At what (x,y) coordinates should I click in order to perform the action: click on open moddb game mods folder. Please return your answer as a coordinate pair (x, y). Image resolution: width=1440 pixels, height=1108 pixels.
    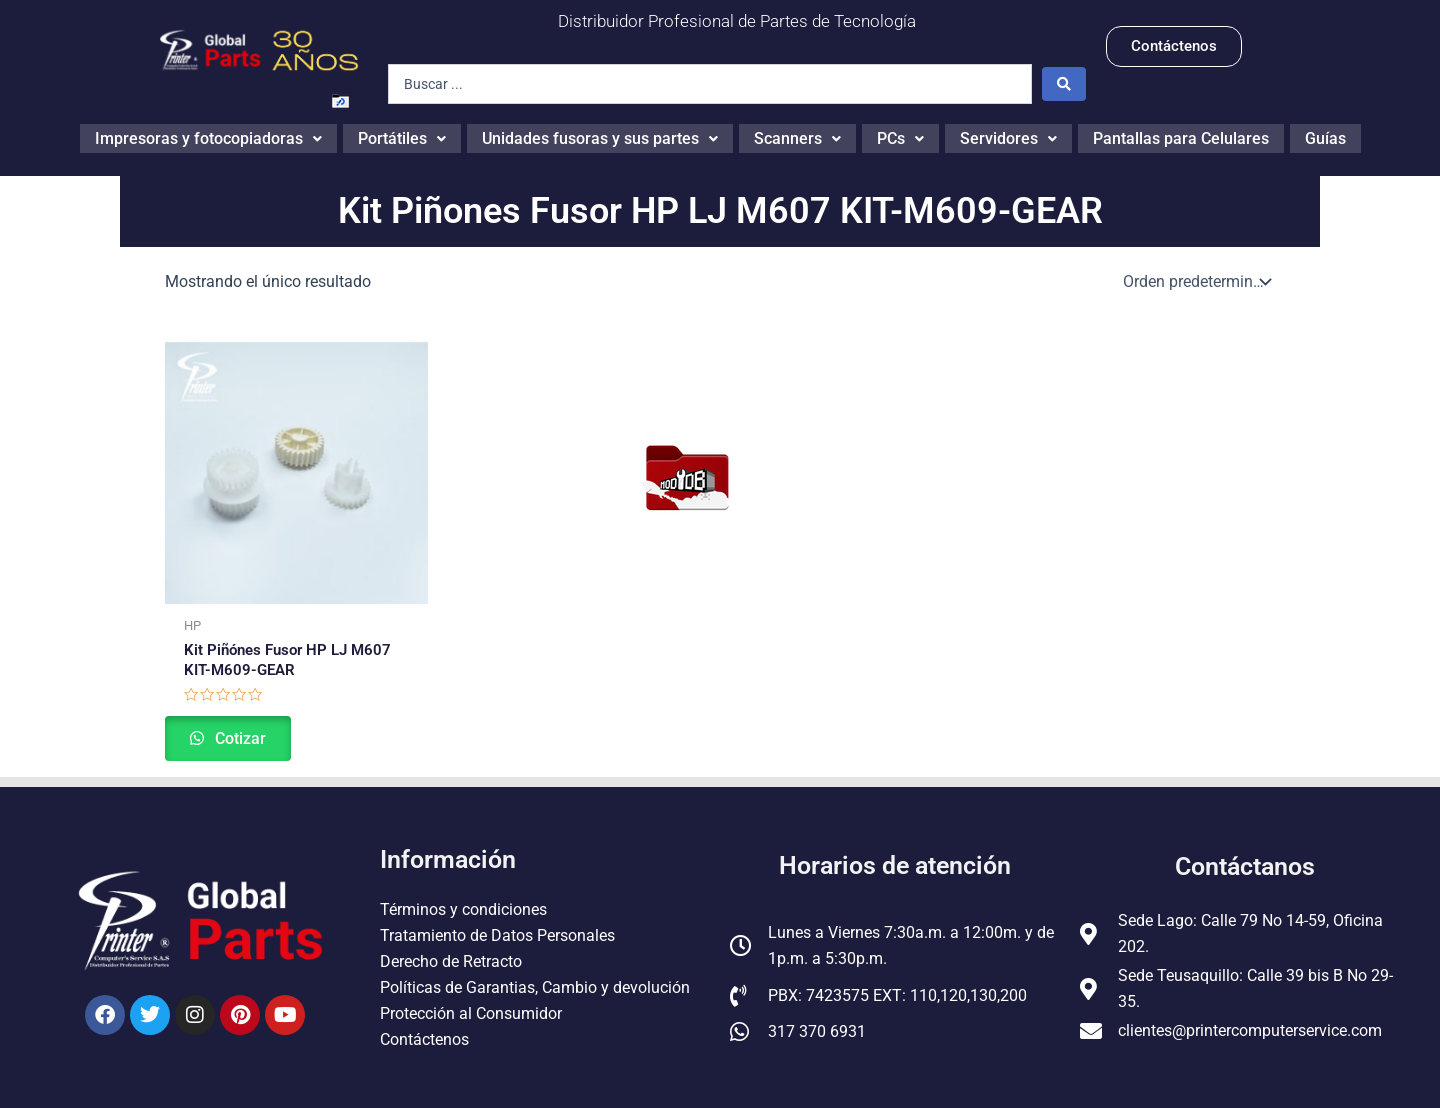
    Looking at the image, I should click on (687, 480).